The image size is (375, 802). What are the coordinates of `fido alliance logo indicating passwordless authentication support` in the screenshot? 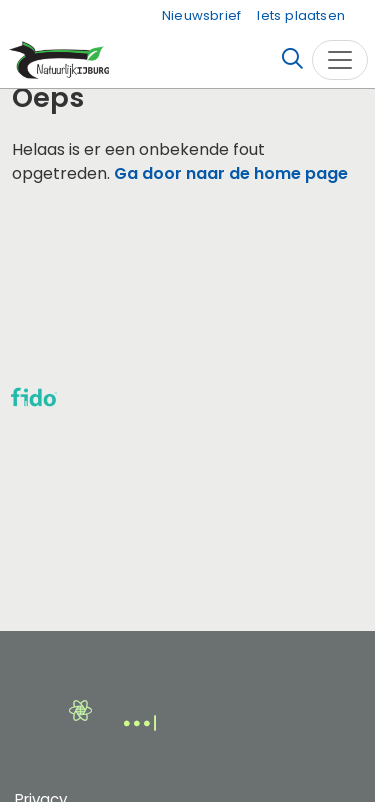 It's located at (34, 397).